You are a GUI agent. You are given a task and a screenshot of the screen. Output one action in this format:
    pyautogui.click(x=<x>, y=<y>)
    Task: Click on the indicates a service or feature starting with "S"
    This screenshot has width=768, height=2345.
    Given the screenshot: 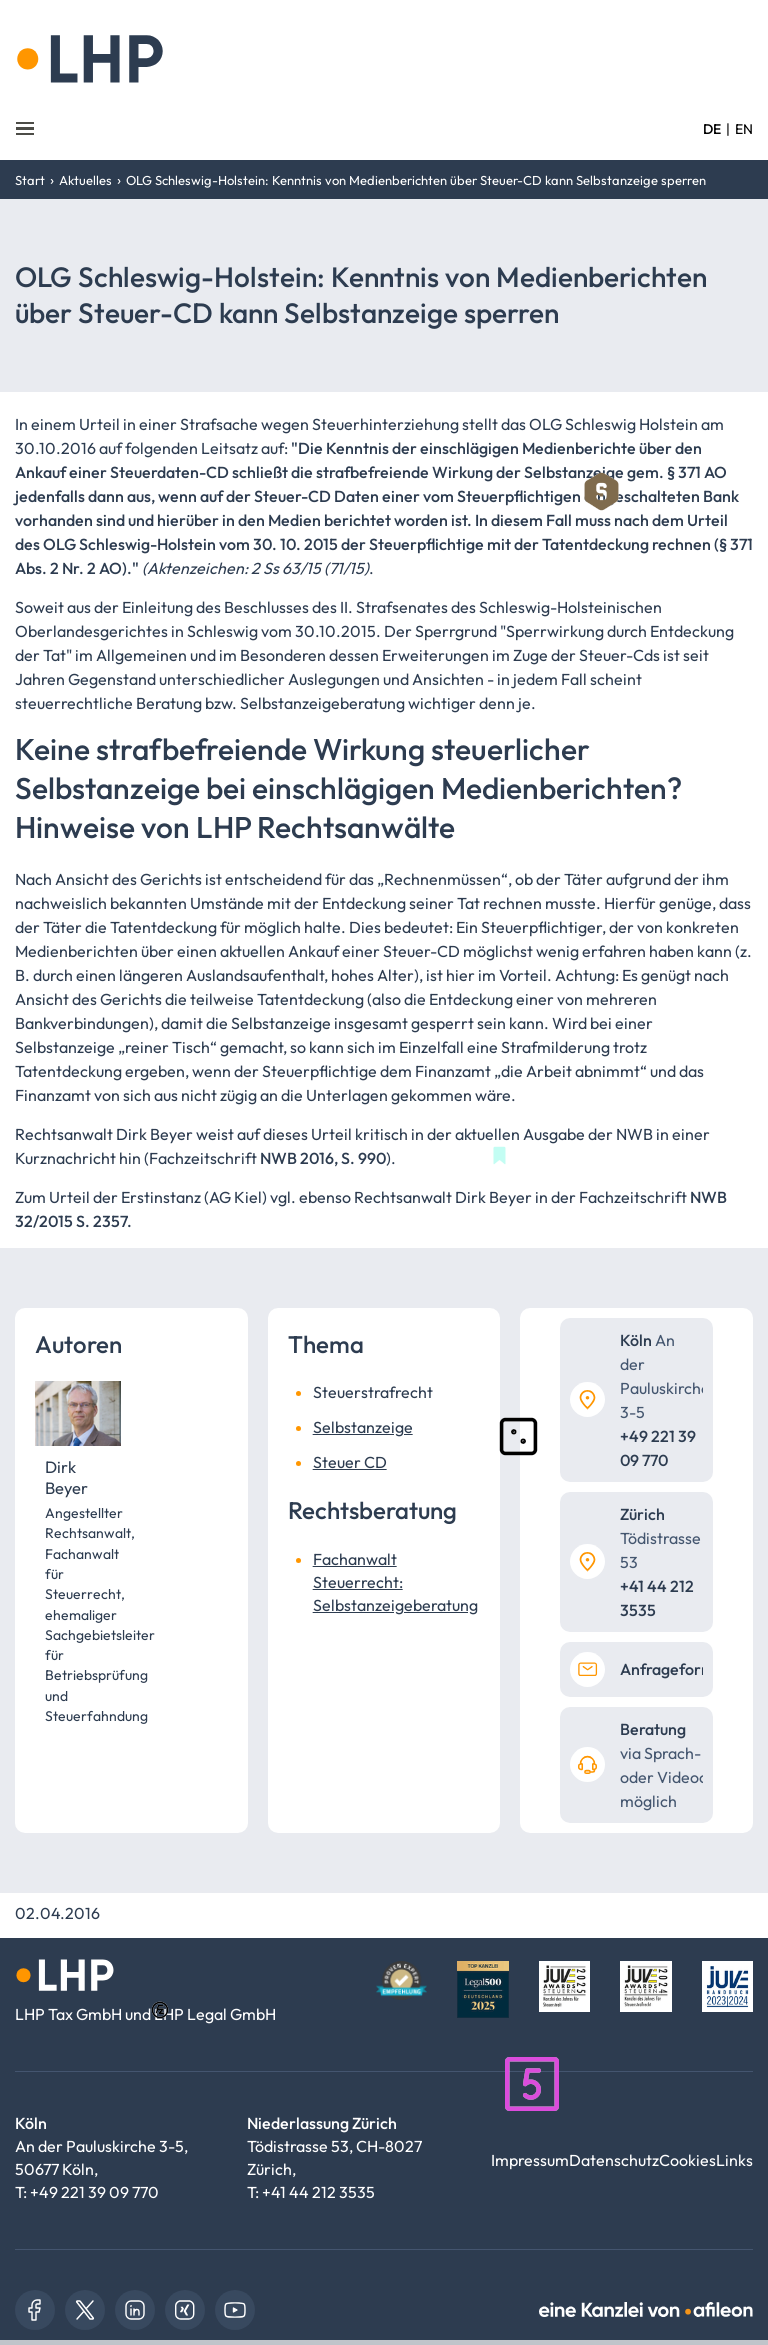 What is the action you would take?
    pyautogui.click(x=601, y=491)
    